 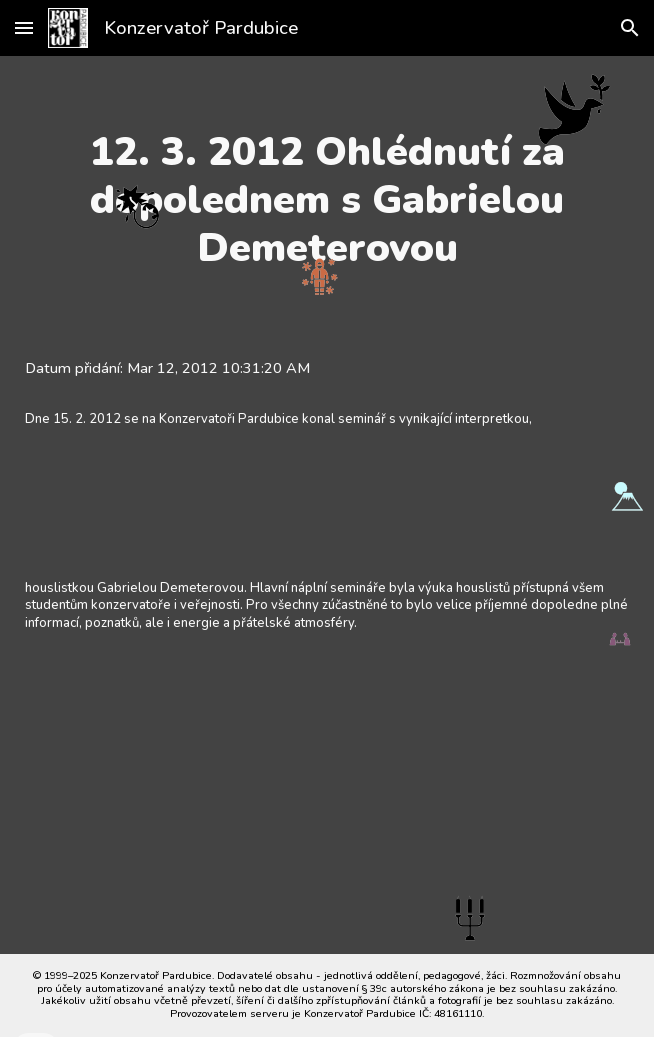 What do you see at coordinates (137, 206) in the screenshot?
I see `detonate or trigger an explosion effect` at bounding box center [137, 206].